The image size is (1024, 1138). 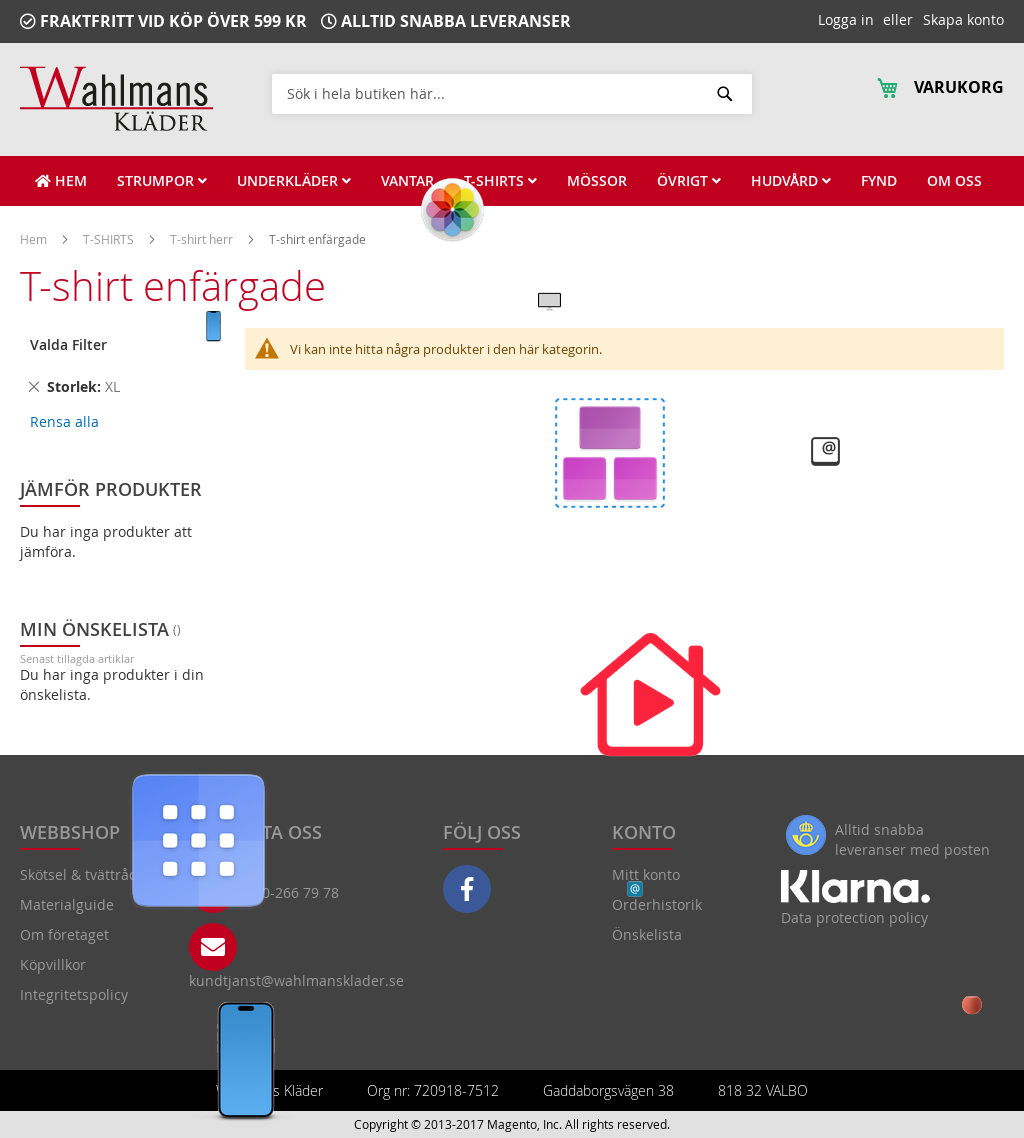 What do you see at coordinates (635, 889) in the screenshot?
I see `manage connected online accounts` at bounding box center [635, 889].